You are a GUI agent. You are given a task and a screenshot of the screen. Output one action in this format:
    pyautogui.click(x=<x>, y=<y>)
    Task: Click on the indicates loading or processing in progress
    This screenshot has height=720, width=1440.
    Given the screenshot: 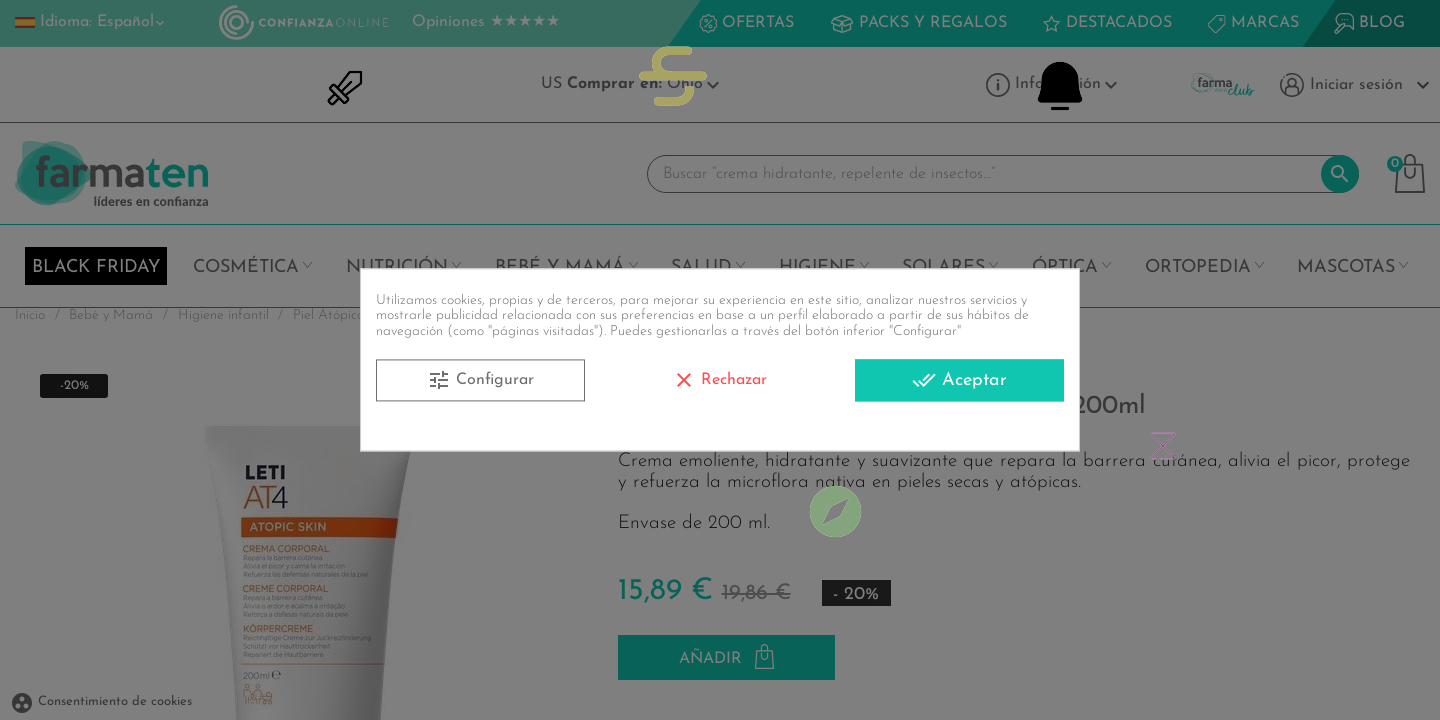 What is the action you would take?
    pyautogui.click(x=1163, y=446)
    